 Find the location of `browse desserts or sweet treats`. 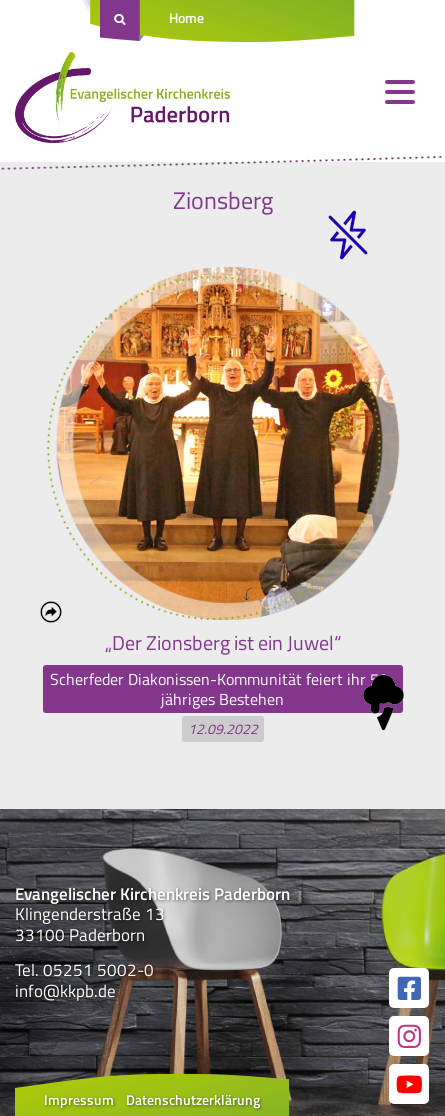

browse desserts or sweet treats is located at coordinates (383, 702).